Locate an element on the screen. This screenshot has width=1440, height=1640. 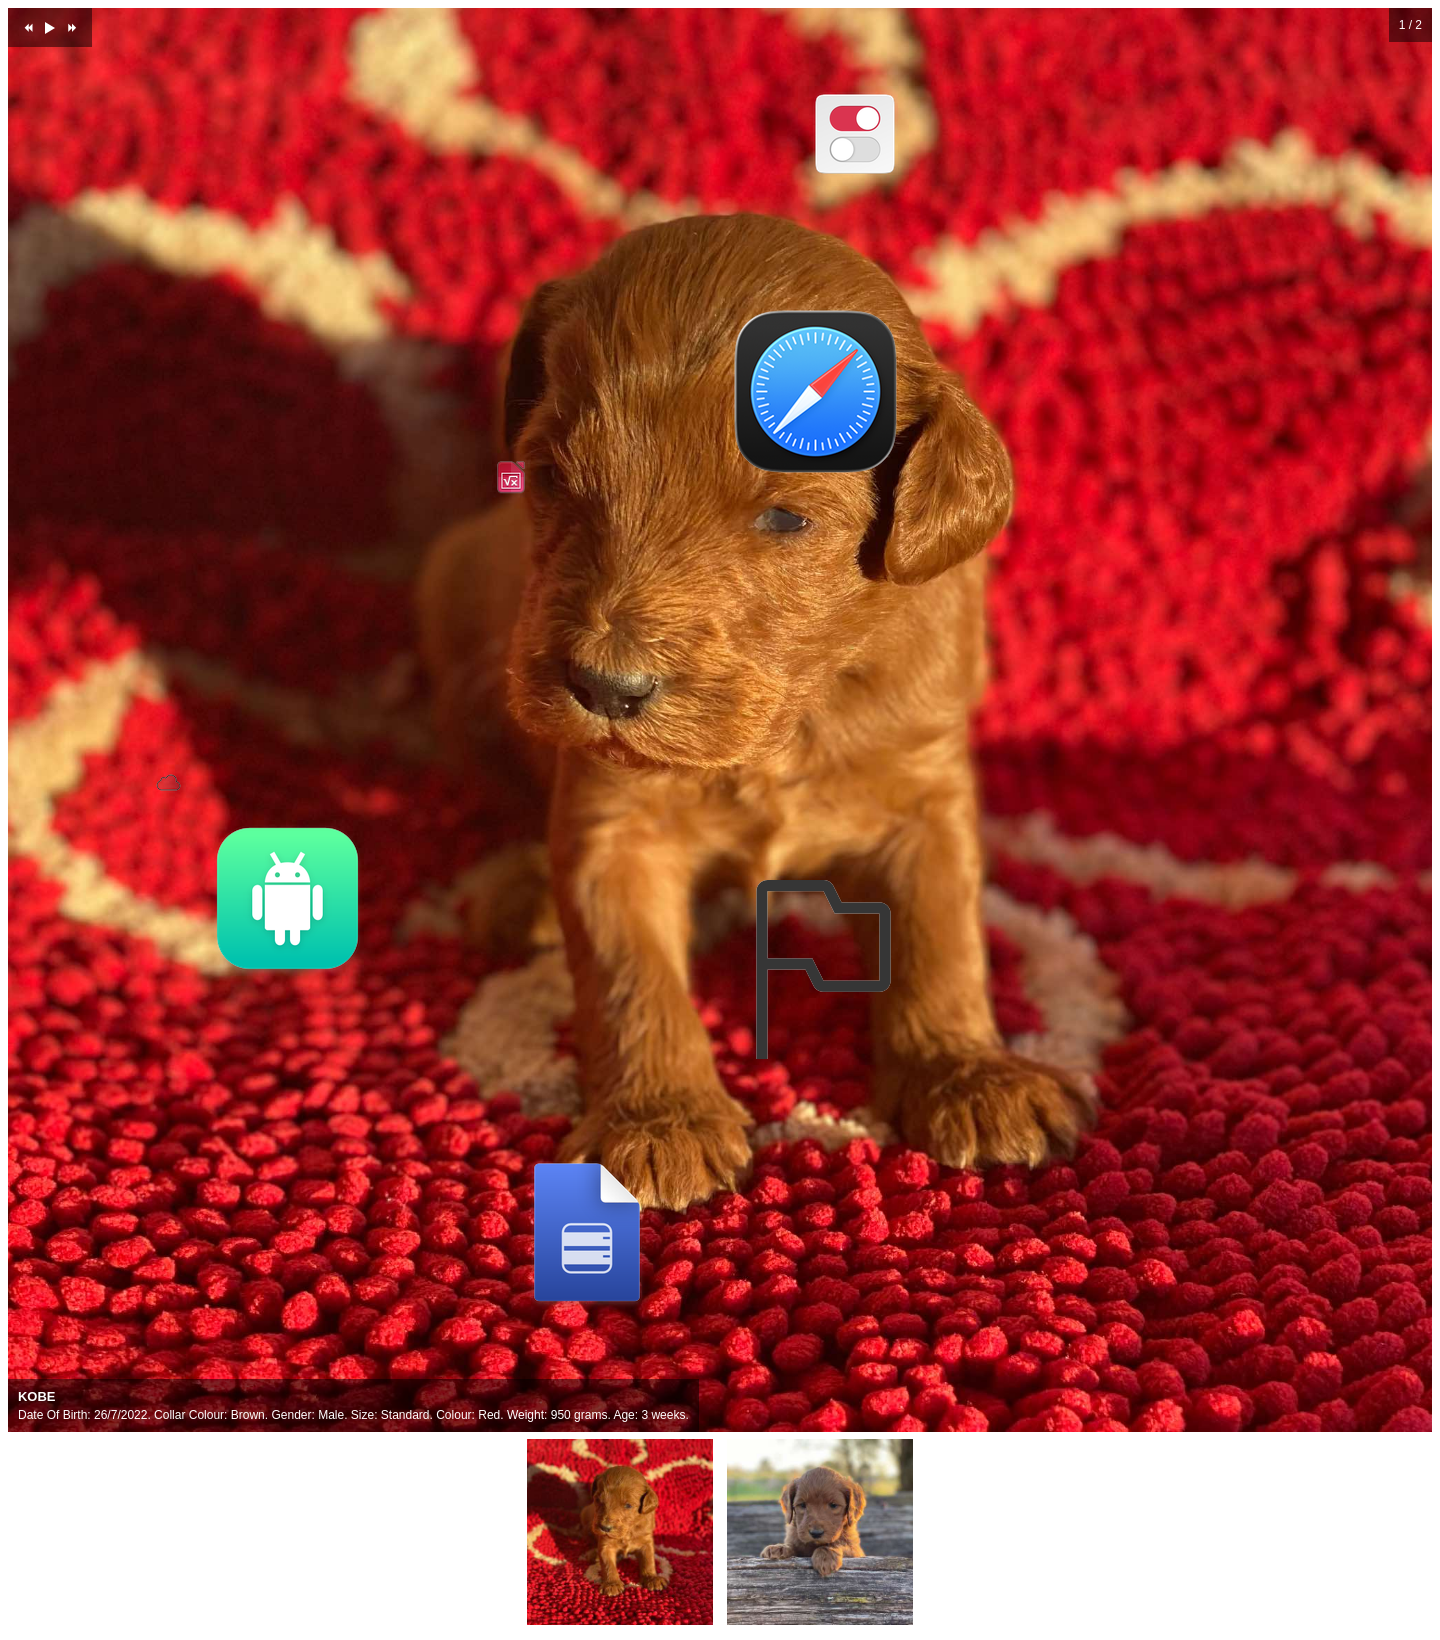
SMB network workgroup file type is located at coordinates (587, 1235).